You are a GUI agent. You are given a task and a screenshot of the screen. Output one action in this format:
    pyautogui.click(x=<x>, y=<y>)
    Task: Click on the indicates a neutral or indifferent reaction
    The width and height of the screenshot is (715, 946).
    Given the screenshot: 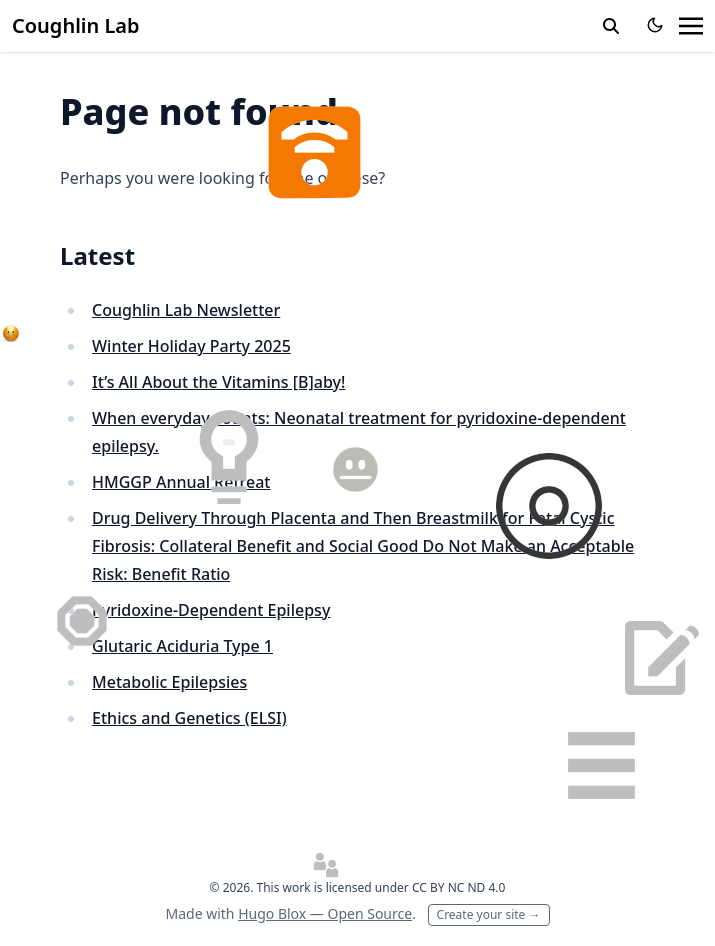 What is the action you would take?
    pyautogui.click(x=355, y=469)
    